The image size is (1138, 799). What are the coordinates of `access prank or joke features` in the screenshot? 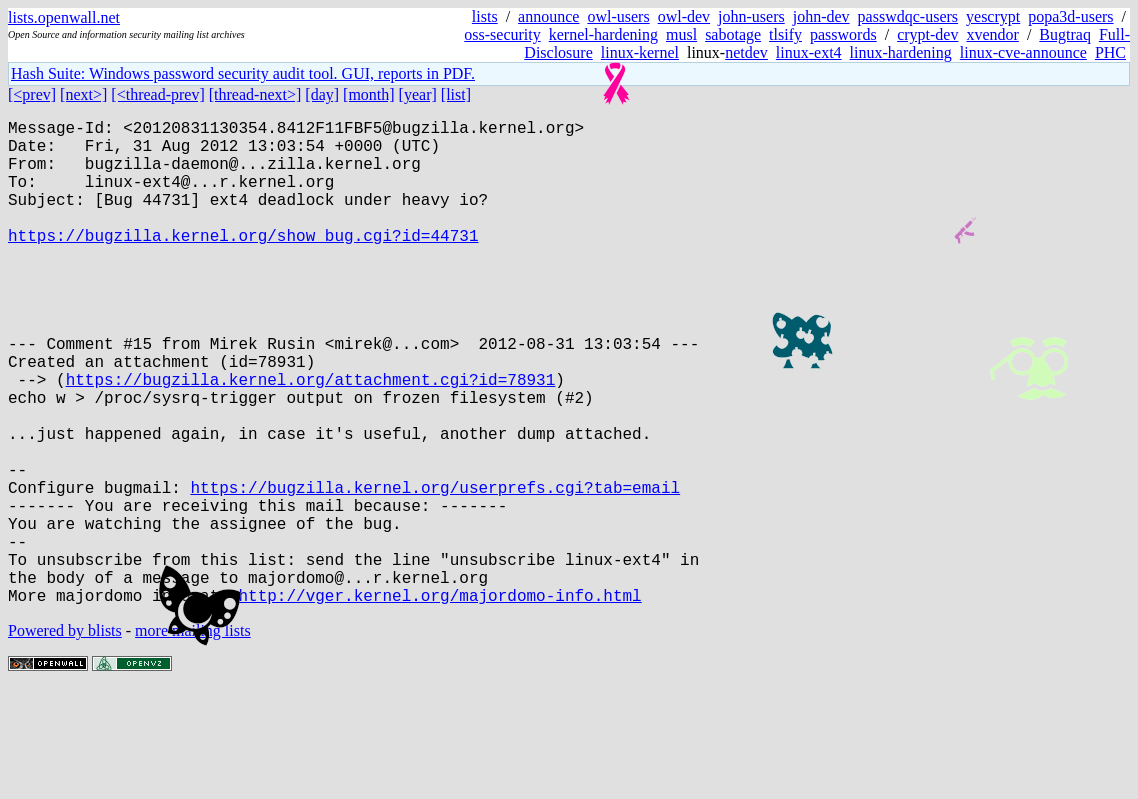 It's located at (1029, 367).